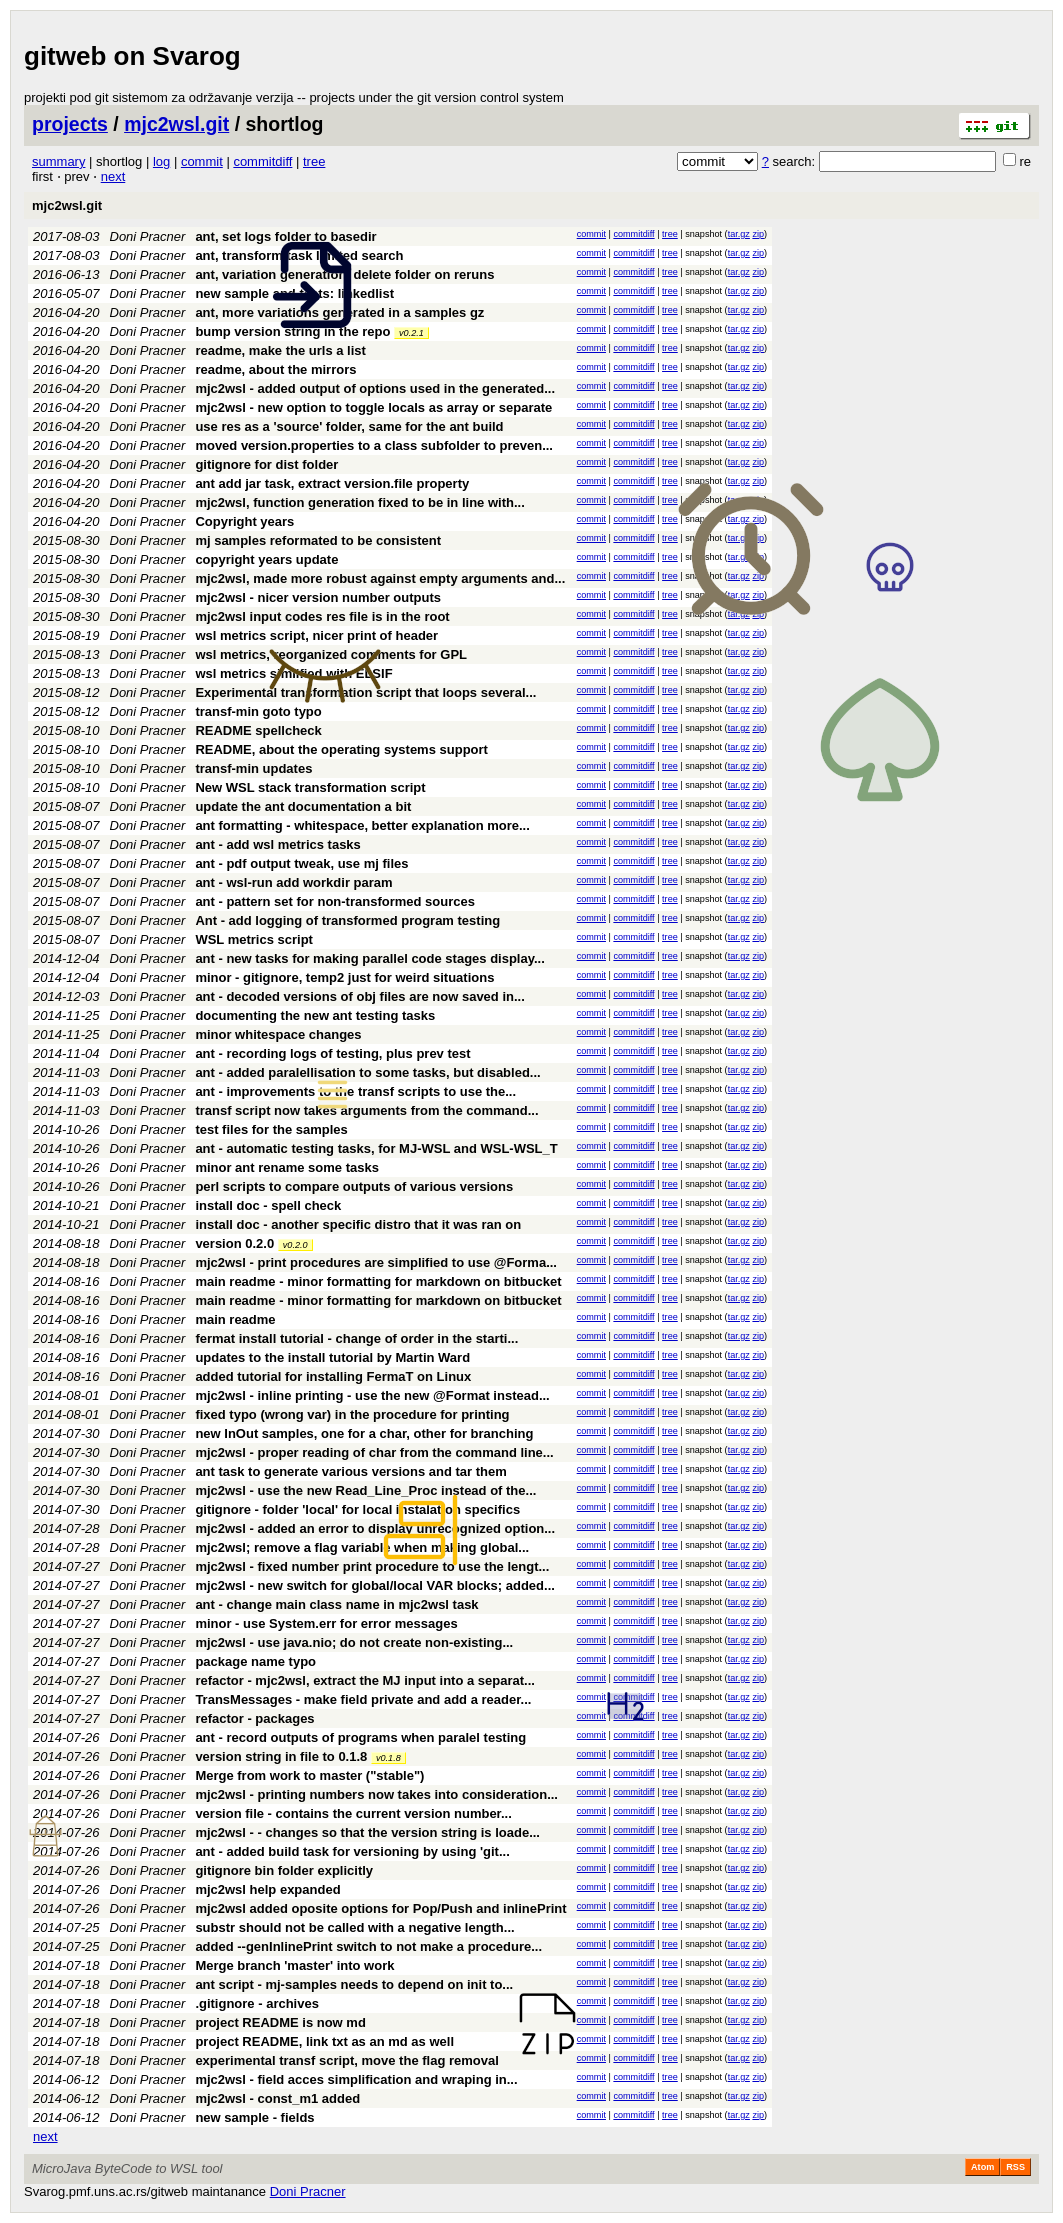 The width and height of the screenshot is (1063, 2223). Describe the element at coordinates (422, 1530) in the screenshot. I see `align text or content to the right` at that location.